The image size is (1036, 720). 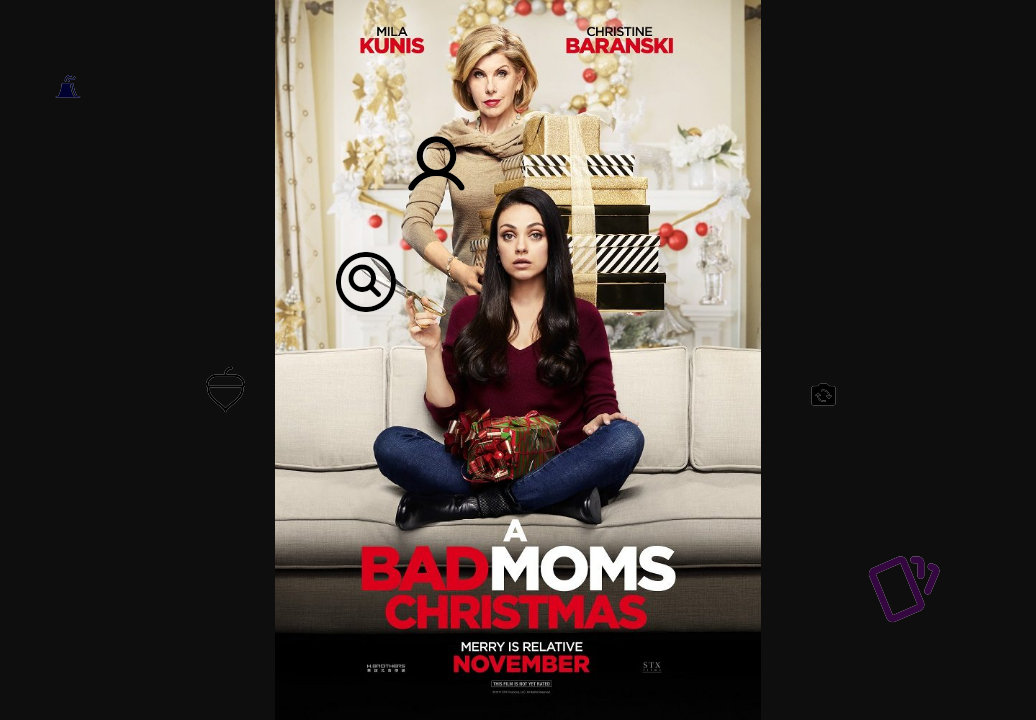 I want to click on tap to search, so click(x=366, y=282).